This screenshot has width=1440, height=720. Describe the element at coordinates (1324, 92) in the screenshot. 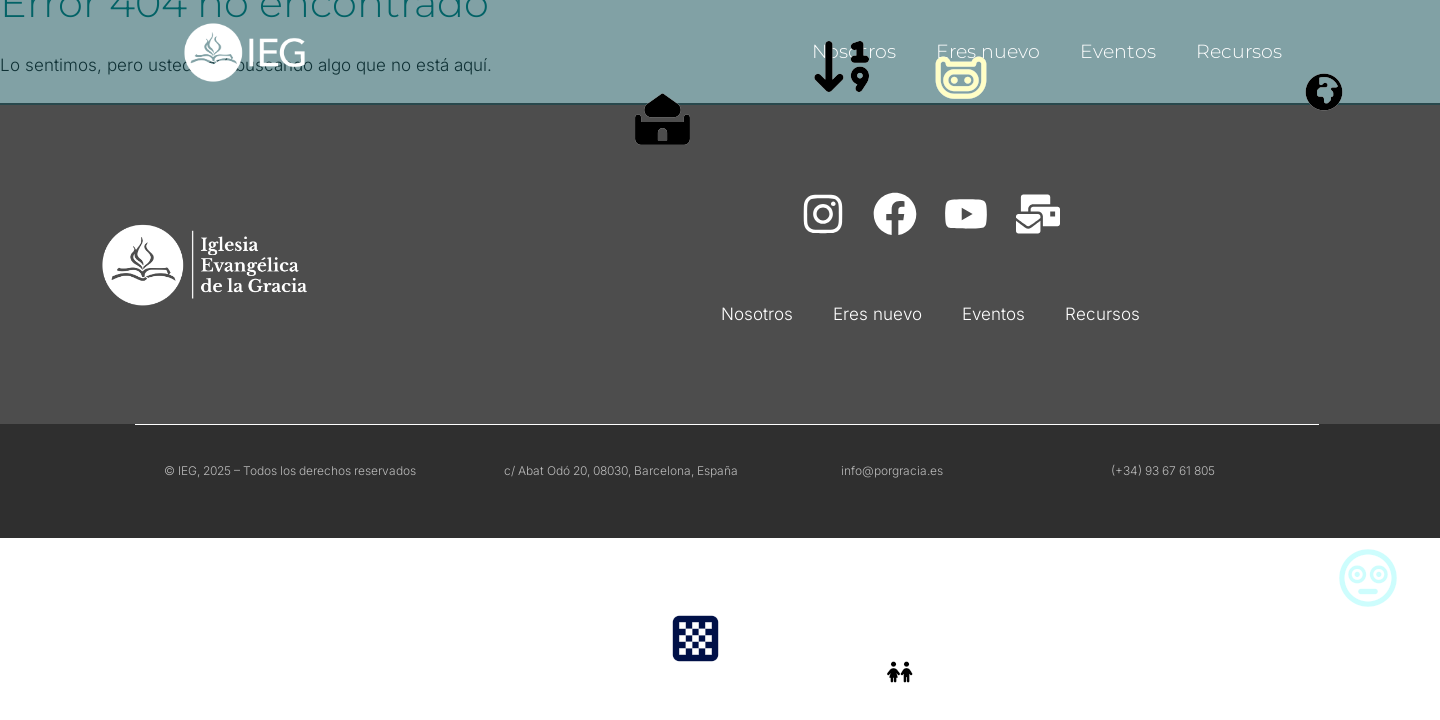

I see `view africa region settings` at that location.